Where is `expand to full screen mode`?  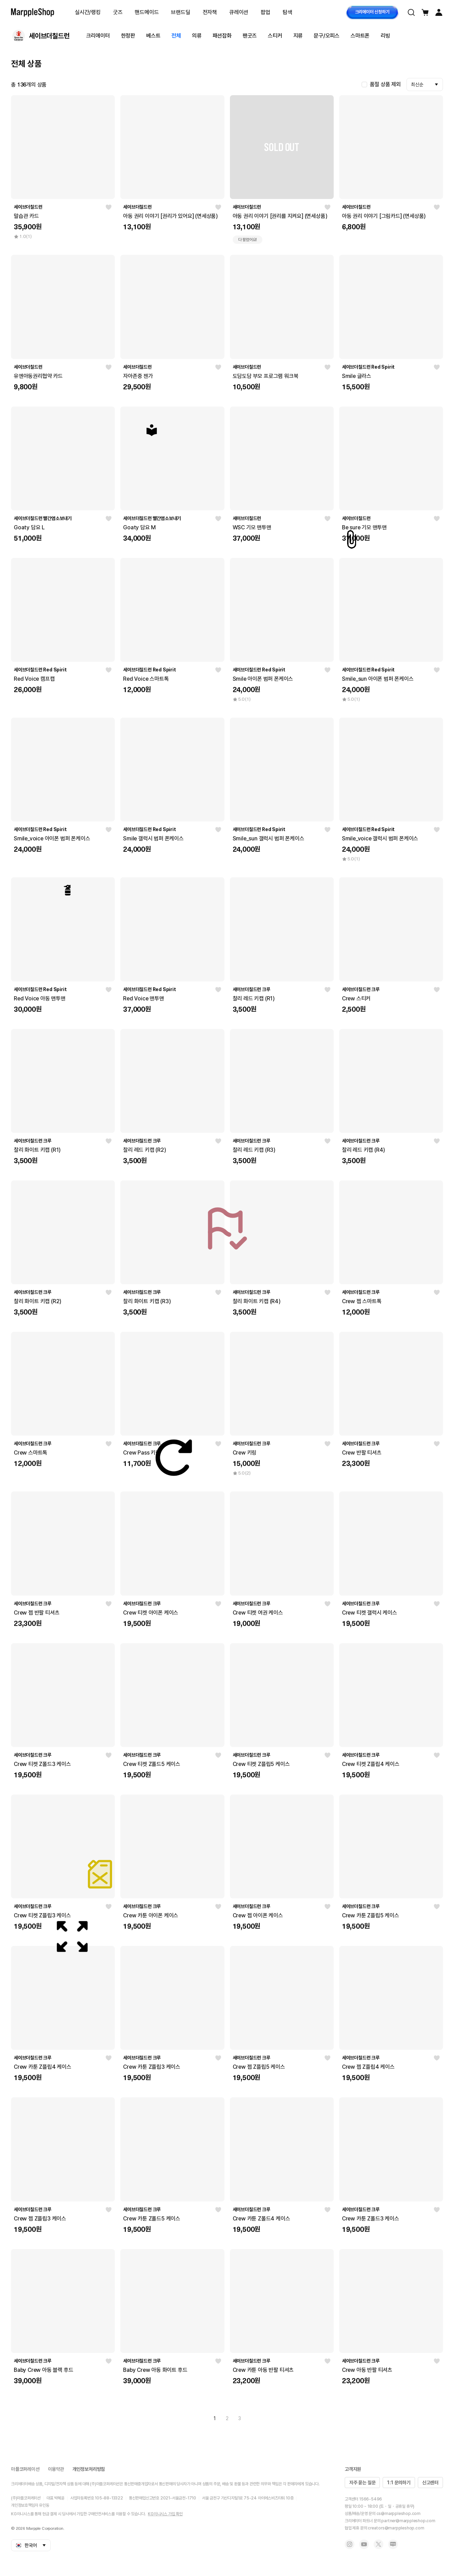
expand to full screen mode is located at coordinates (72, 1936).